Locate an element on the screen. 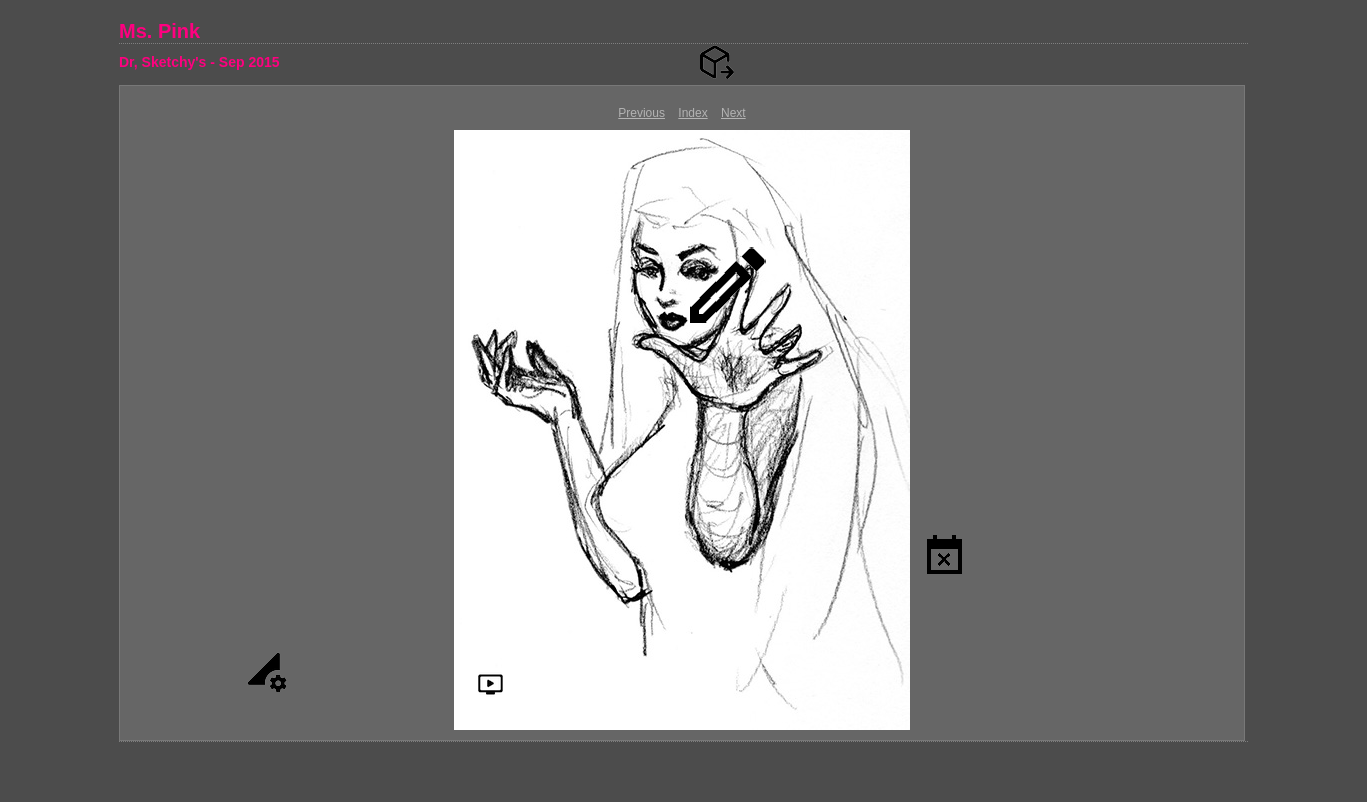 This screenshot has height=802, width=1367. edit this item is located at coordinates (728, 285).